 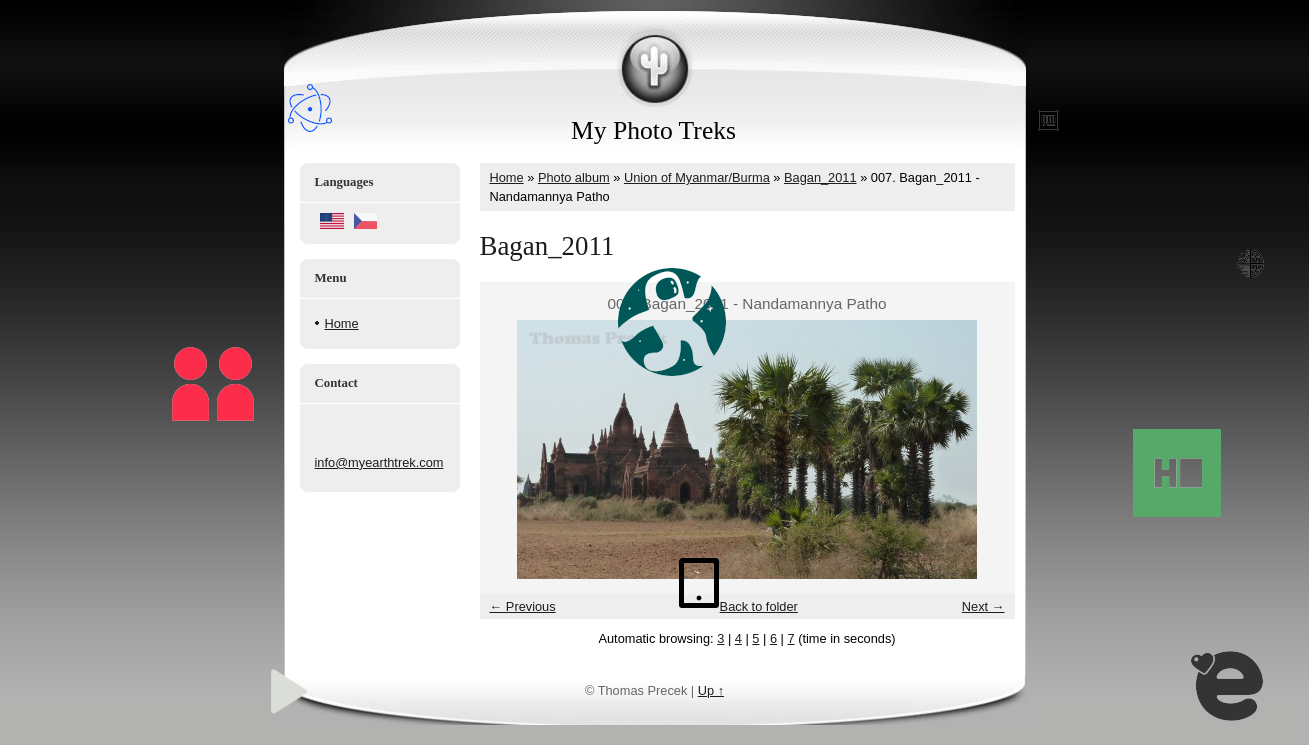 I want to click on general motors company logo, so click(x=1048, y=120).